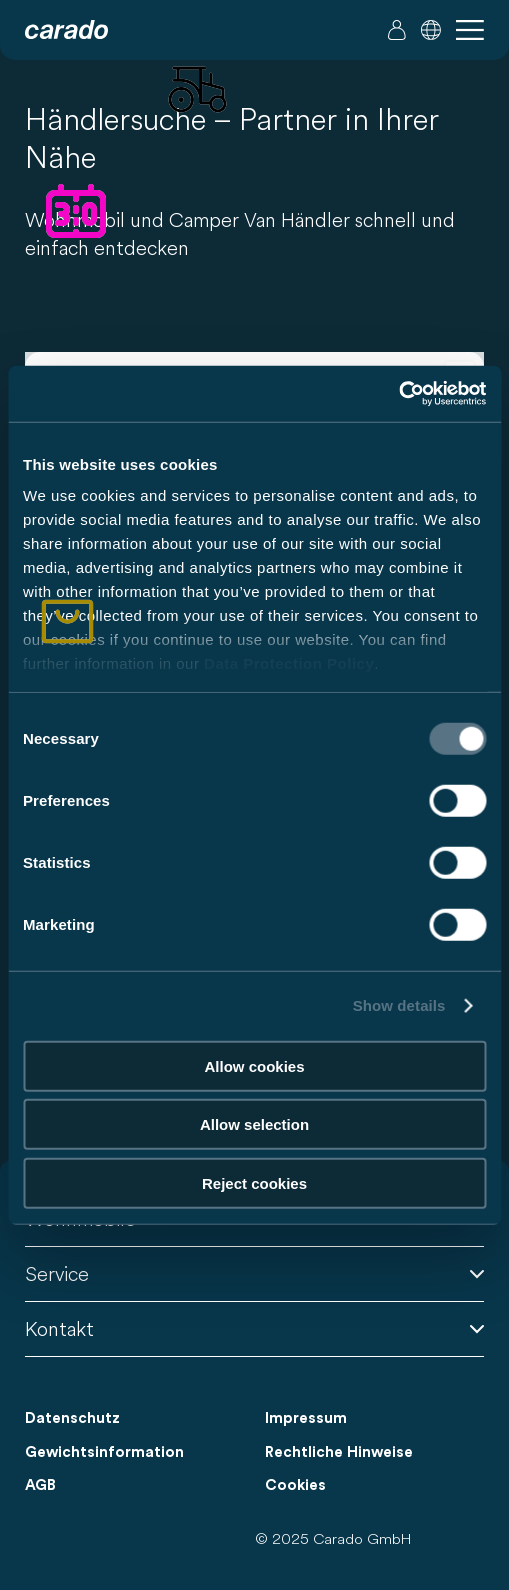 This screenshot has width=509, height=1590. I want to click on view your shopping cart, so click(67, 621).